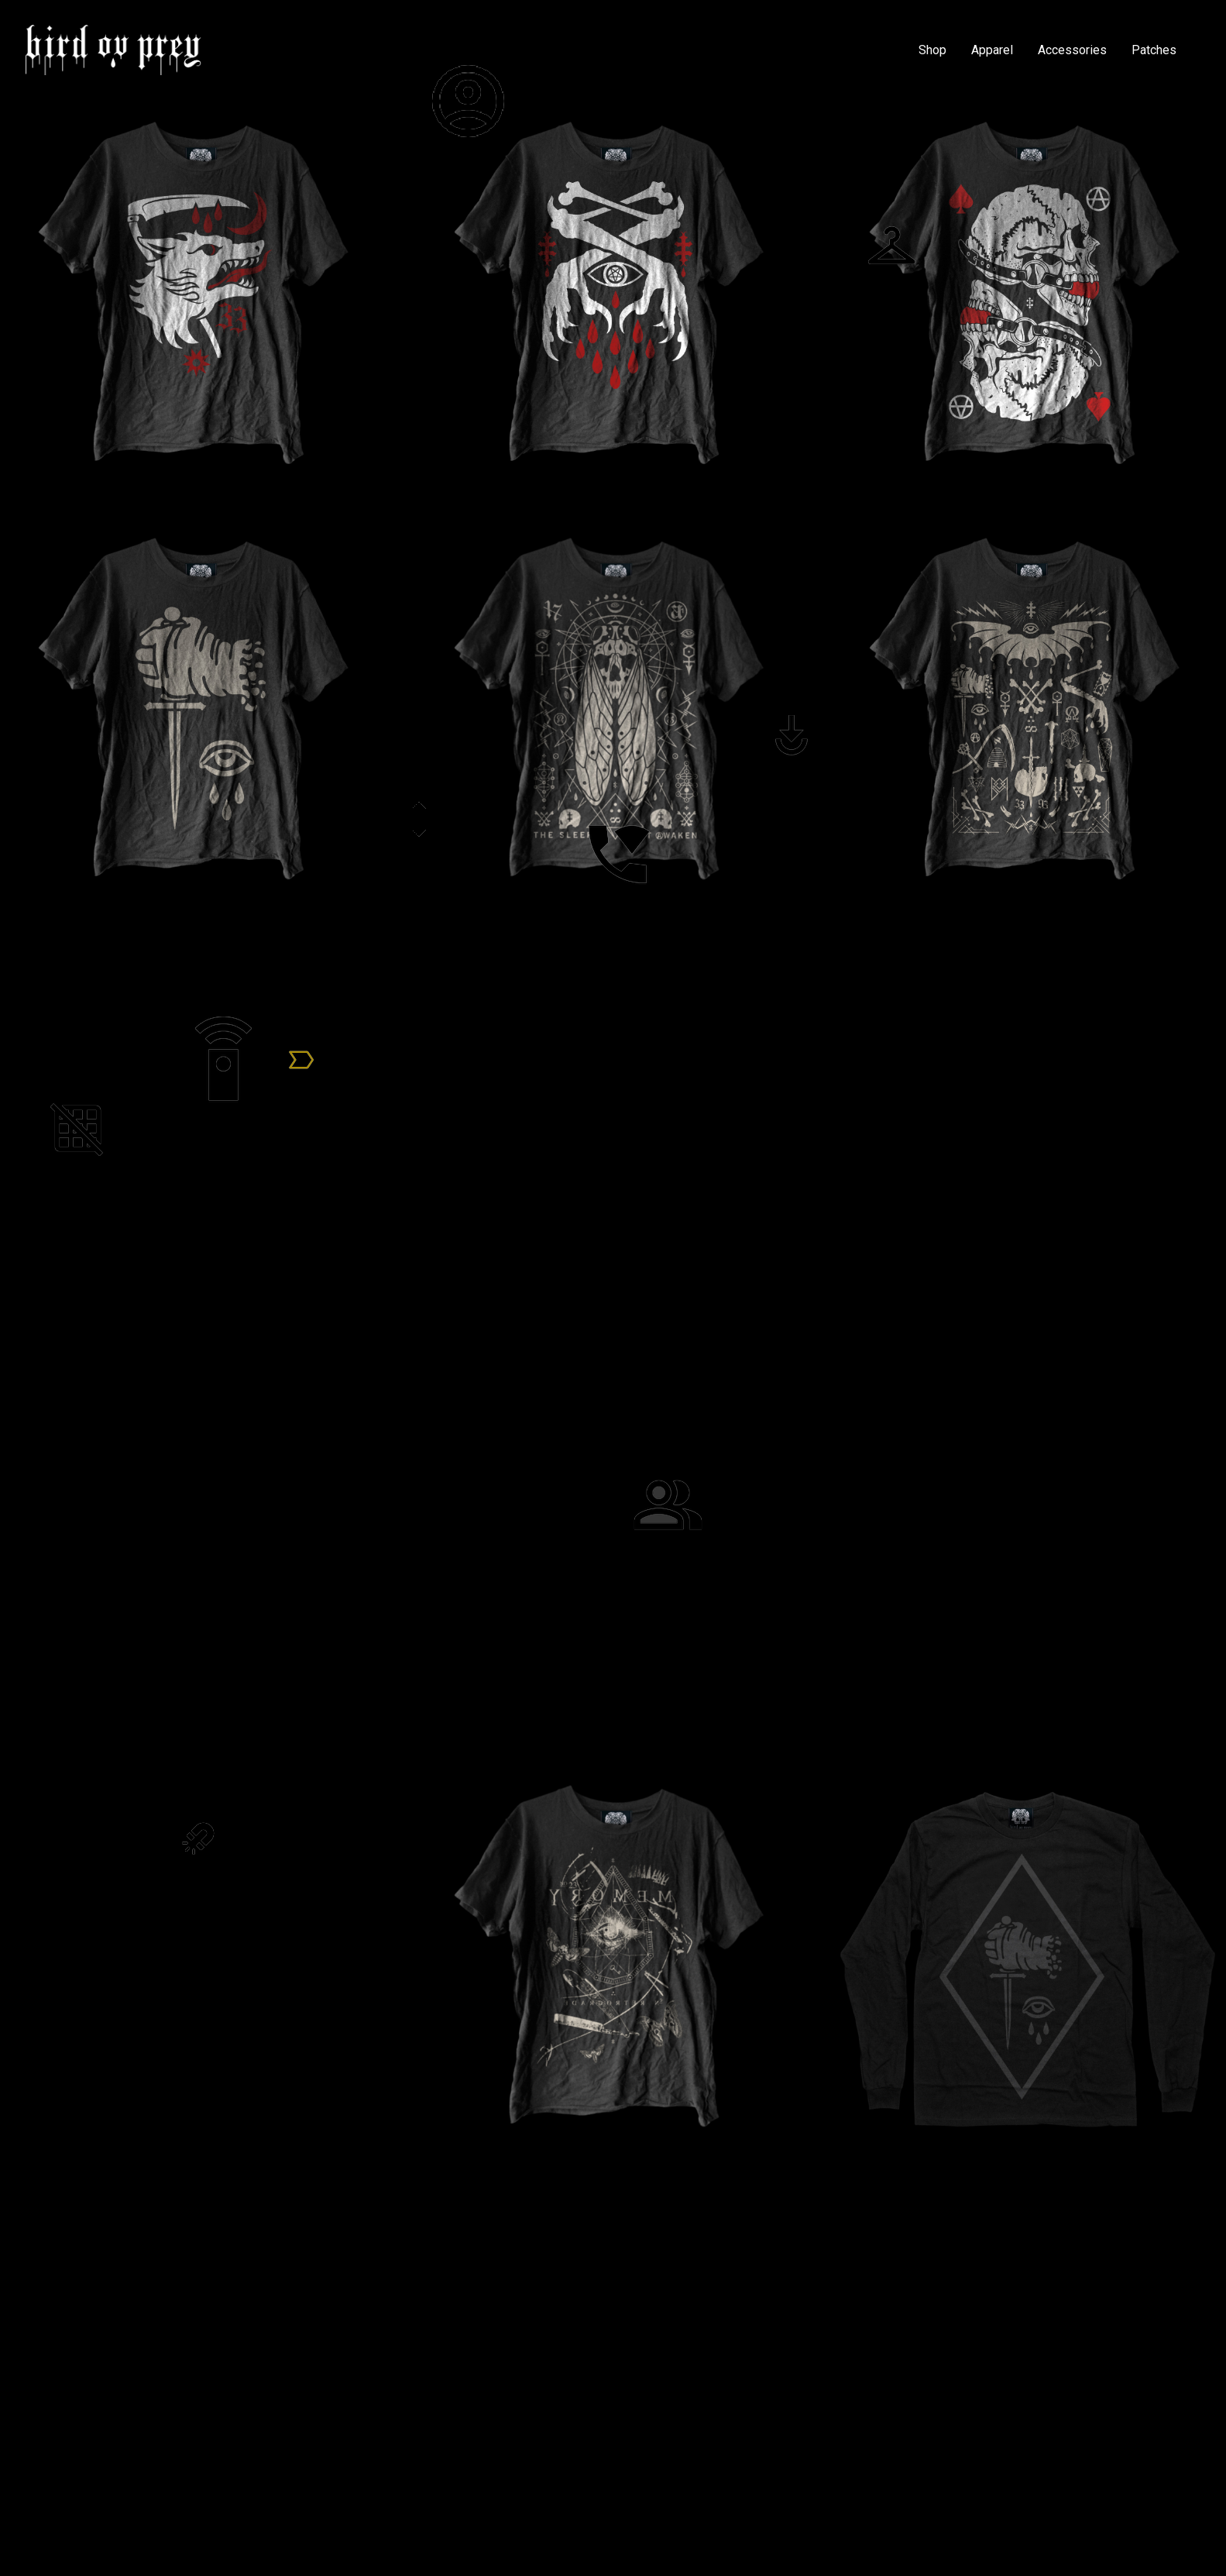  I want to click on disable grid view, so click(77, 1128).